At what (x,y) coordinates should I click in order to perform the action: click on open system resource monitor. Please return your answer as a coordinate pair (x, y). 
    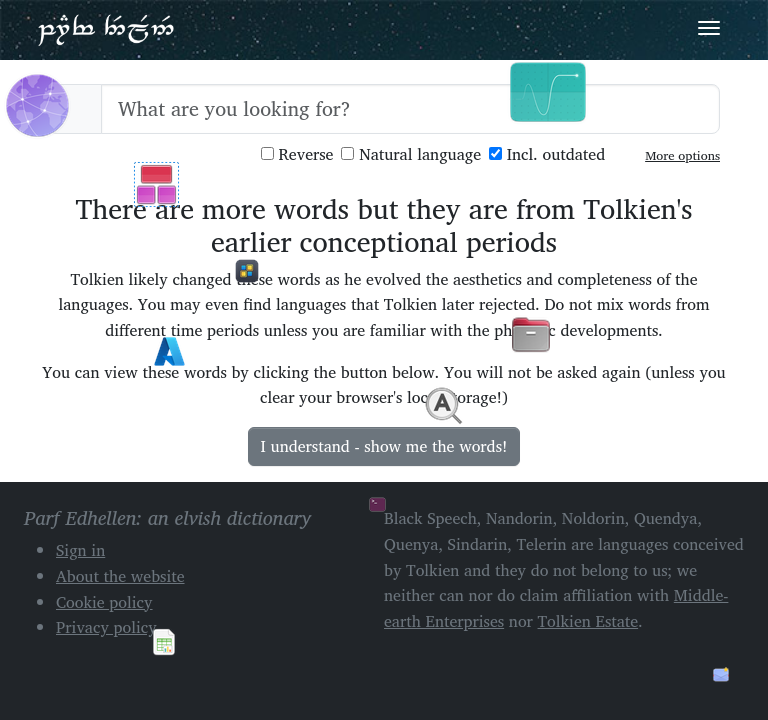
    Looking at the image, I should click on (548, 92).